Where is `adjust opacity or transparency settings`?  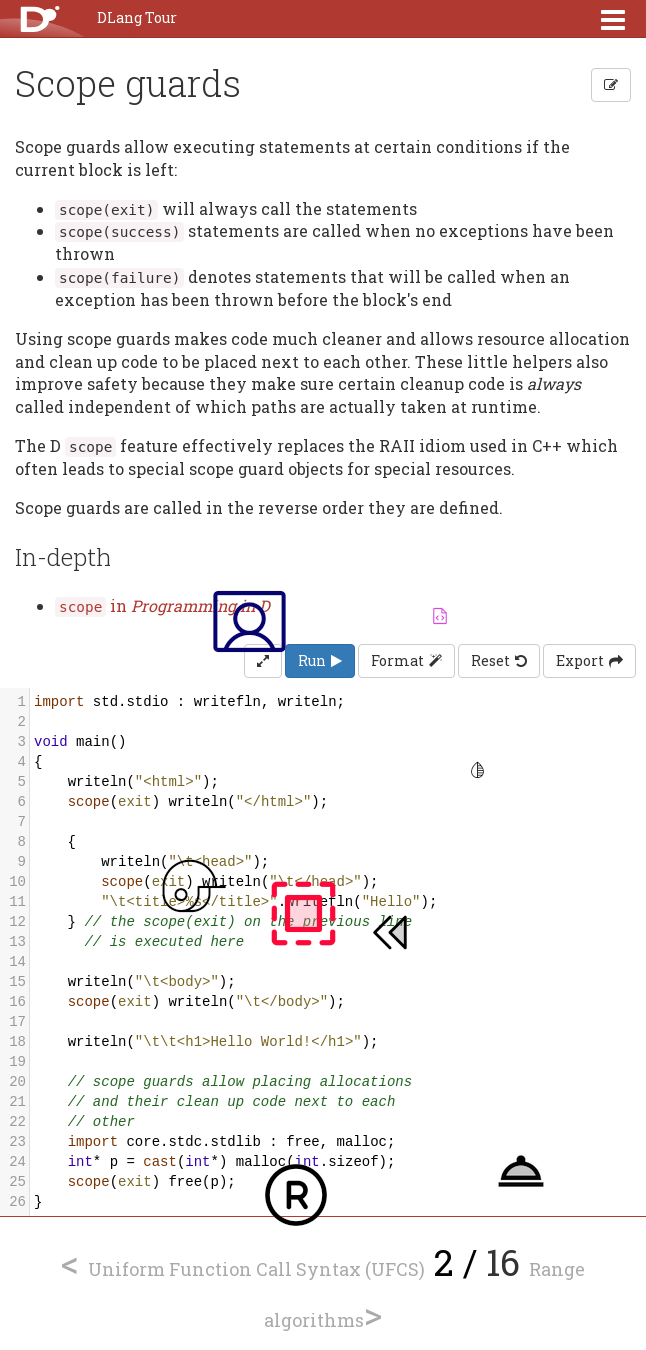 adjust opacity or transparency settings is located at coordinates (477, 770).